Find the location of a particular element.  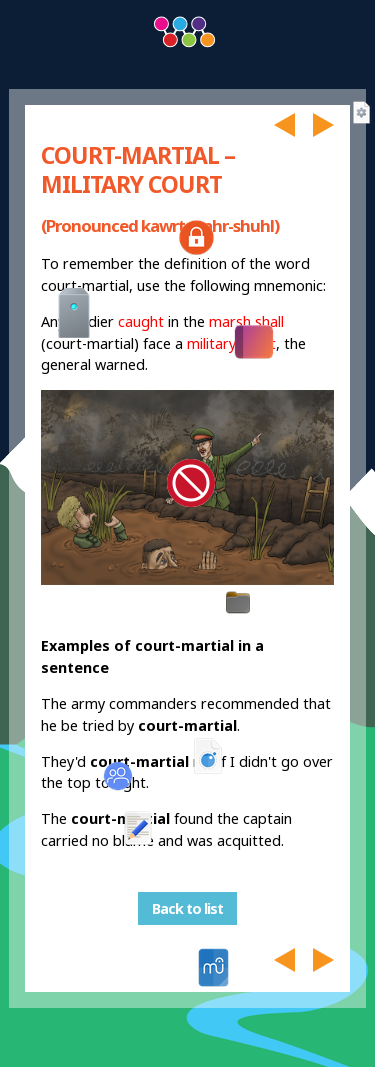

open configuration file settings is located at coordinates (361, 112).